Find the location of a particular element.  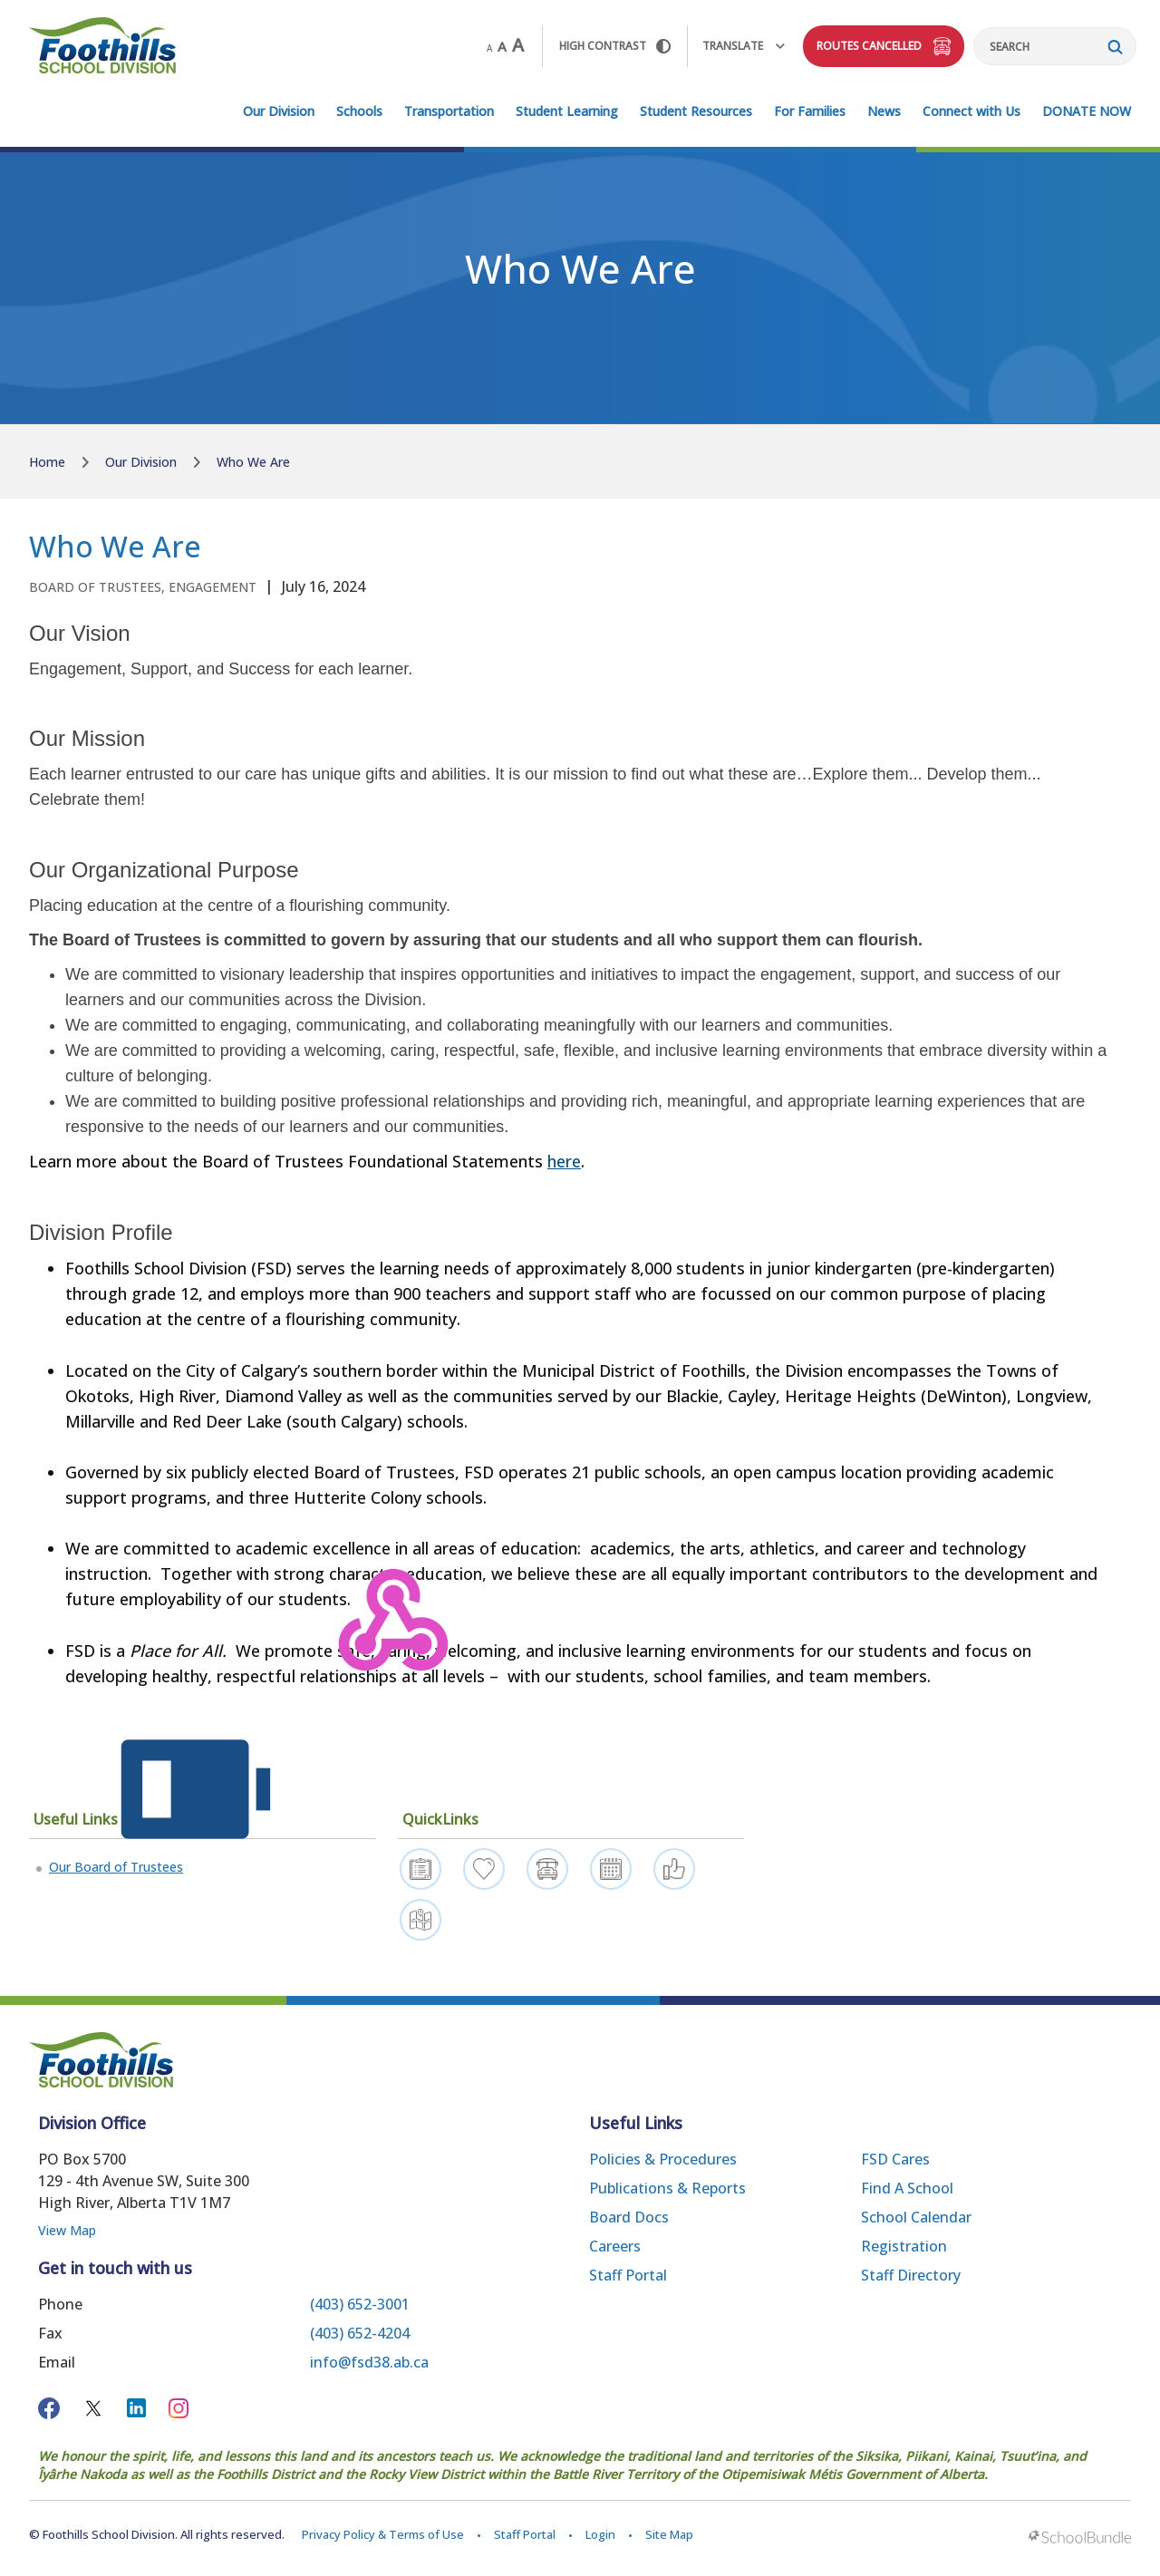

configure webhook integrations is located at coordinates (393, 1622).